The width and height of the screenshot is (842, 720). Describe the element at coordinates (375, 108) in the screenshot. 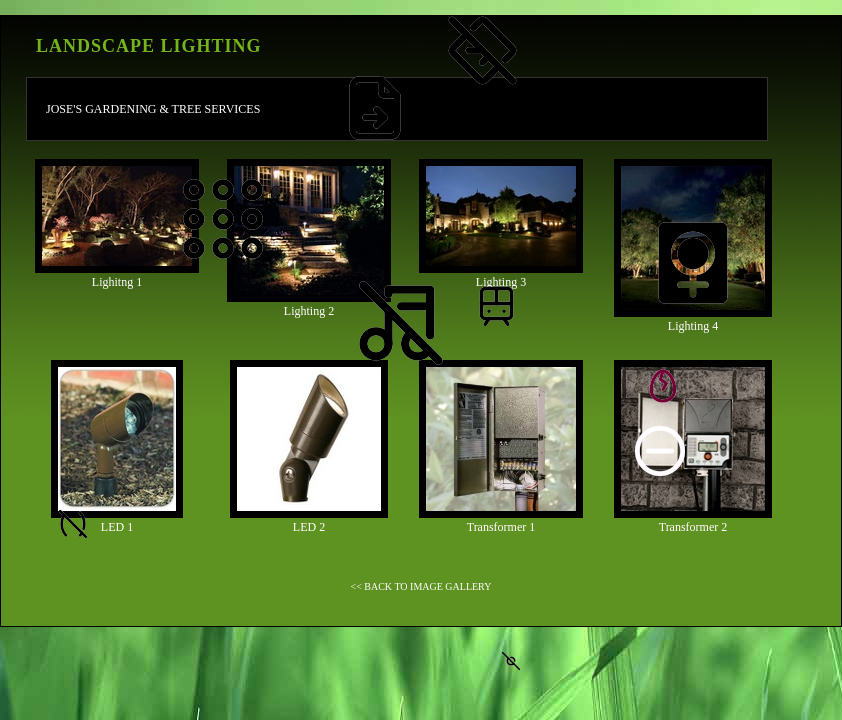

I see `export or send file` at that location.